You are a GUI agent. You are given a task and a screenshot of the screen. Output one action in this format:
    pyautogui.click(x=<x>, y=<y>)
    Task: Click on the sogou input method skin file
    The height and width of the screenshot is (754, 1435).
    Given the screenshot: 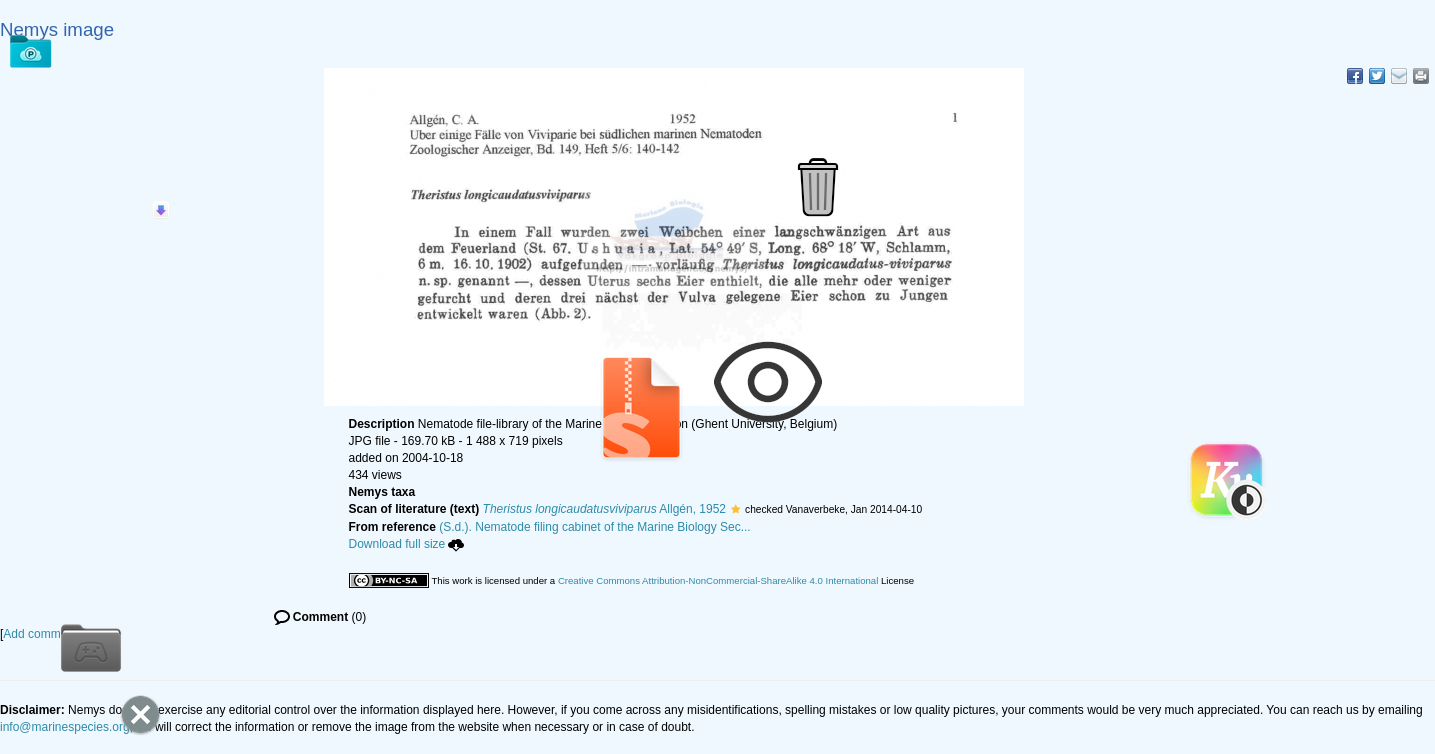 What is the action you would take?
    pyautogui.click(x=641, y=409)
    